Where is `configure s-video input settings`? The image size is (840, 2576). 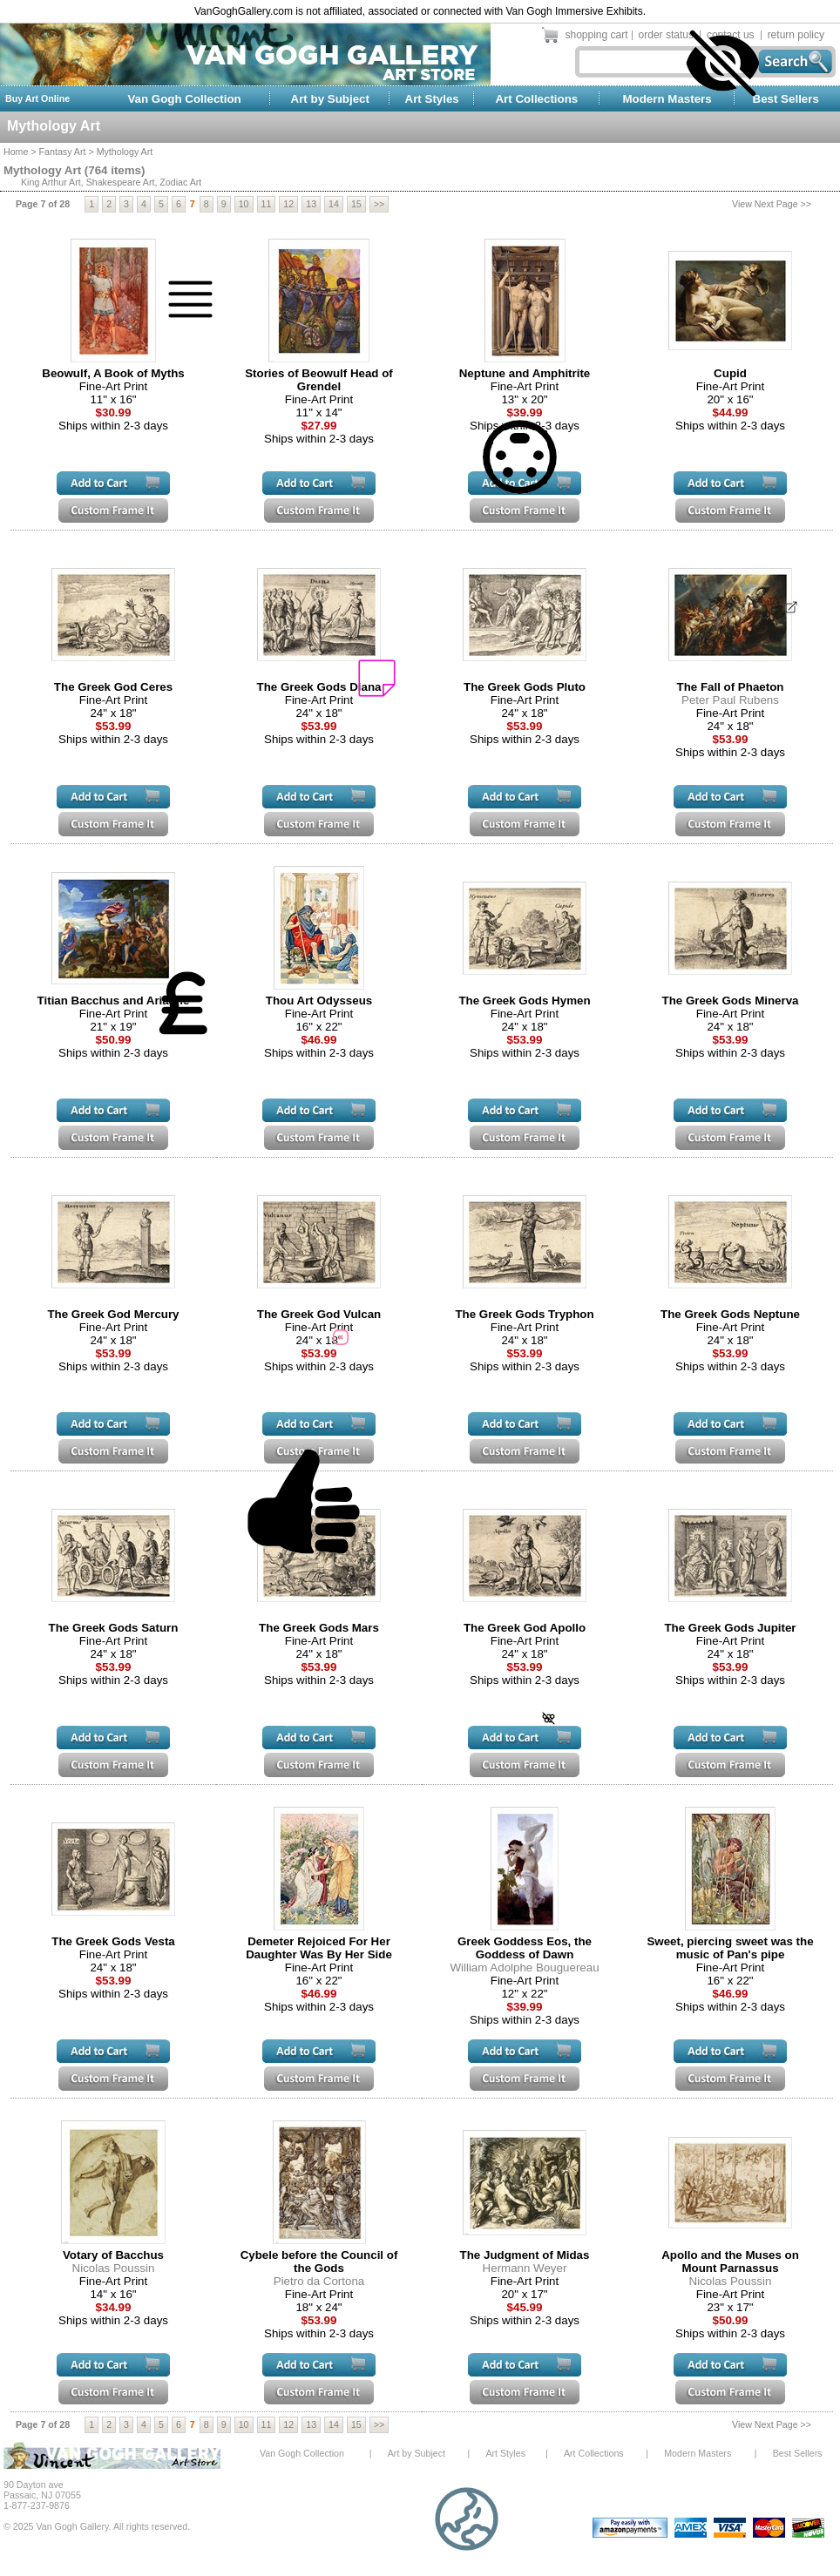 configure s-video input settings is located at coordinates (519, 456).